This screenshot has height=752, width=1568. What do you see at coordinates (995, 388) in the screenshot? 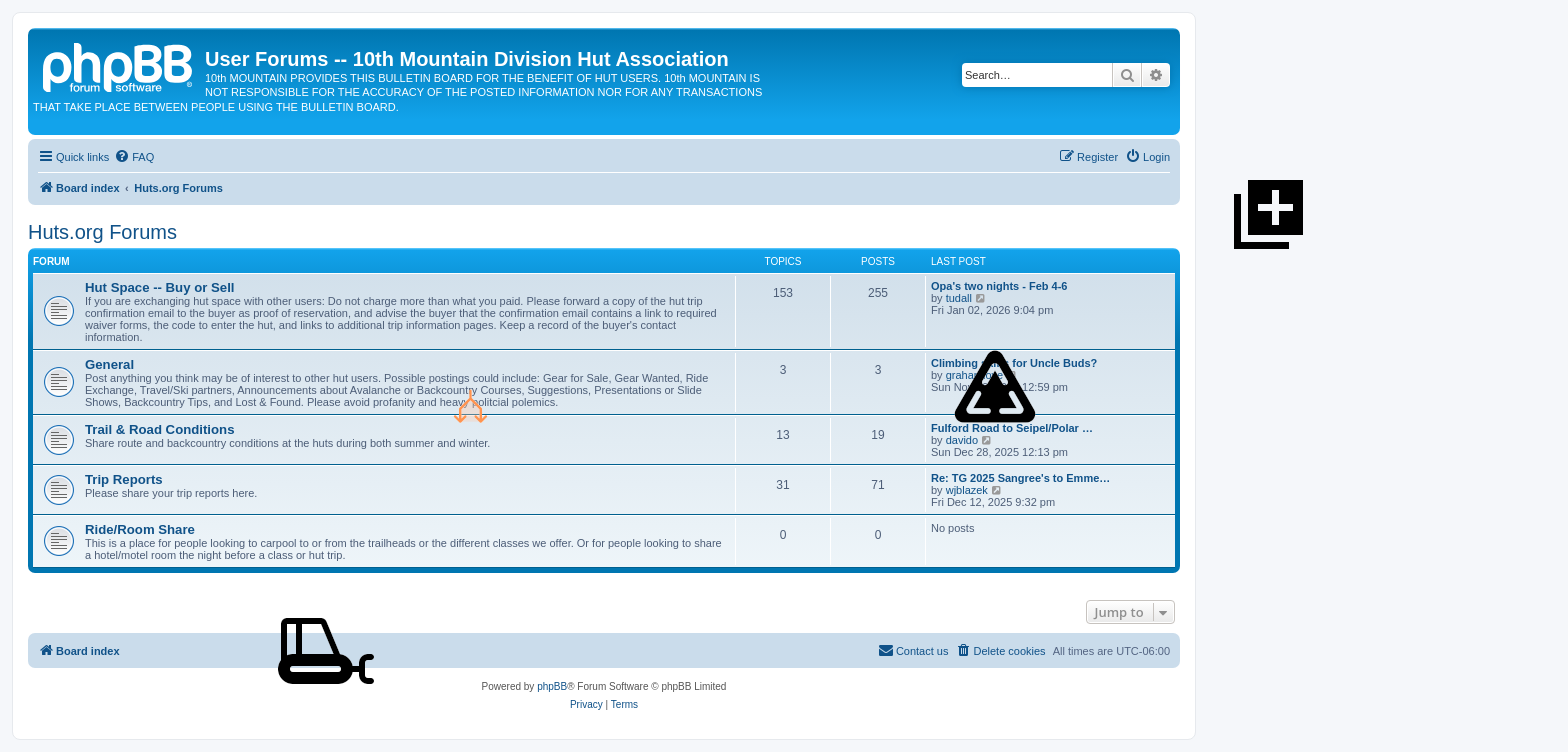
I see `indicates a recycling or reuse process` at bounding box center [995, 388].